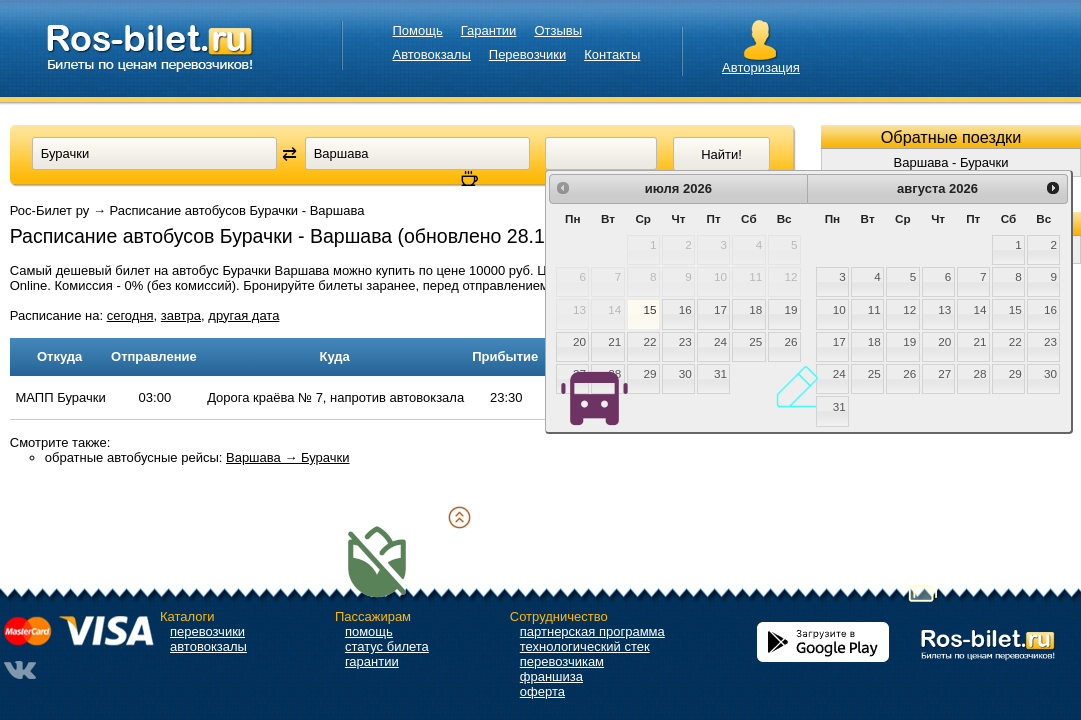 The image size is (1081, 720). Describe the element at coordinates (459, 517) in the screenshot. I see `scroll to top of page` at that location.